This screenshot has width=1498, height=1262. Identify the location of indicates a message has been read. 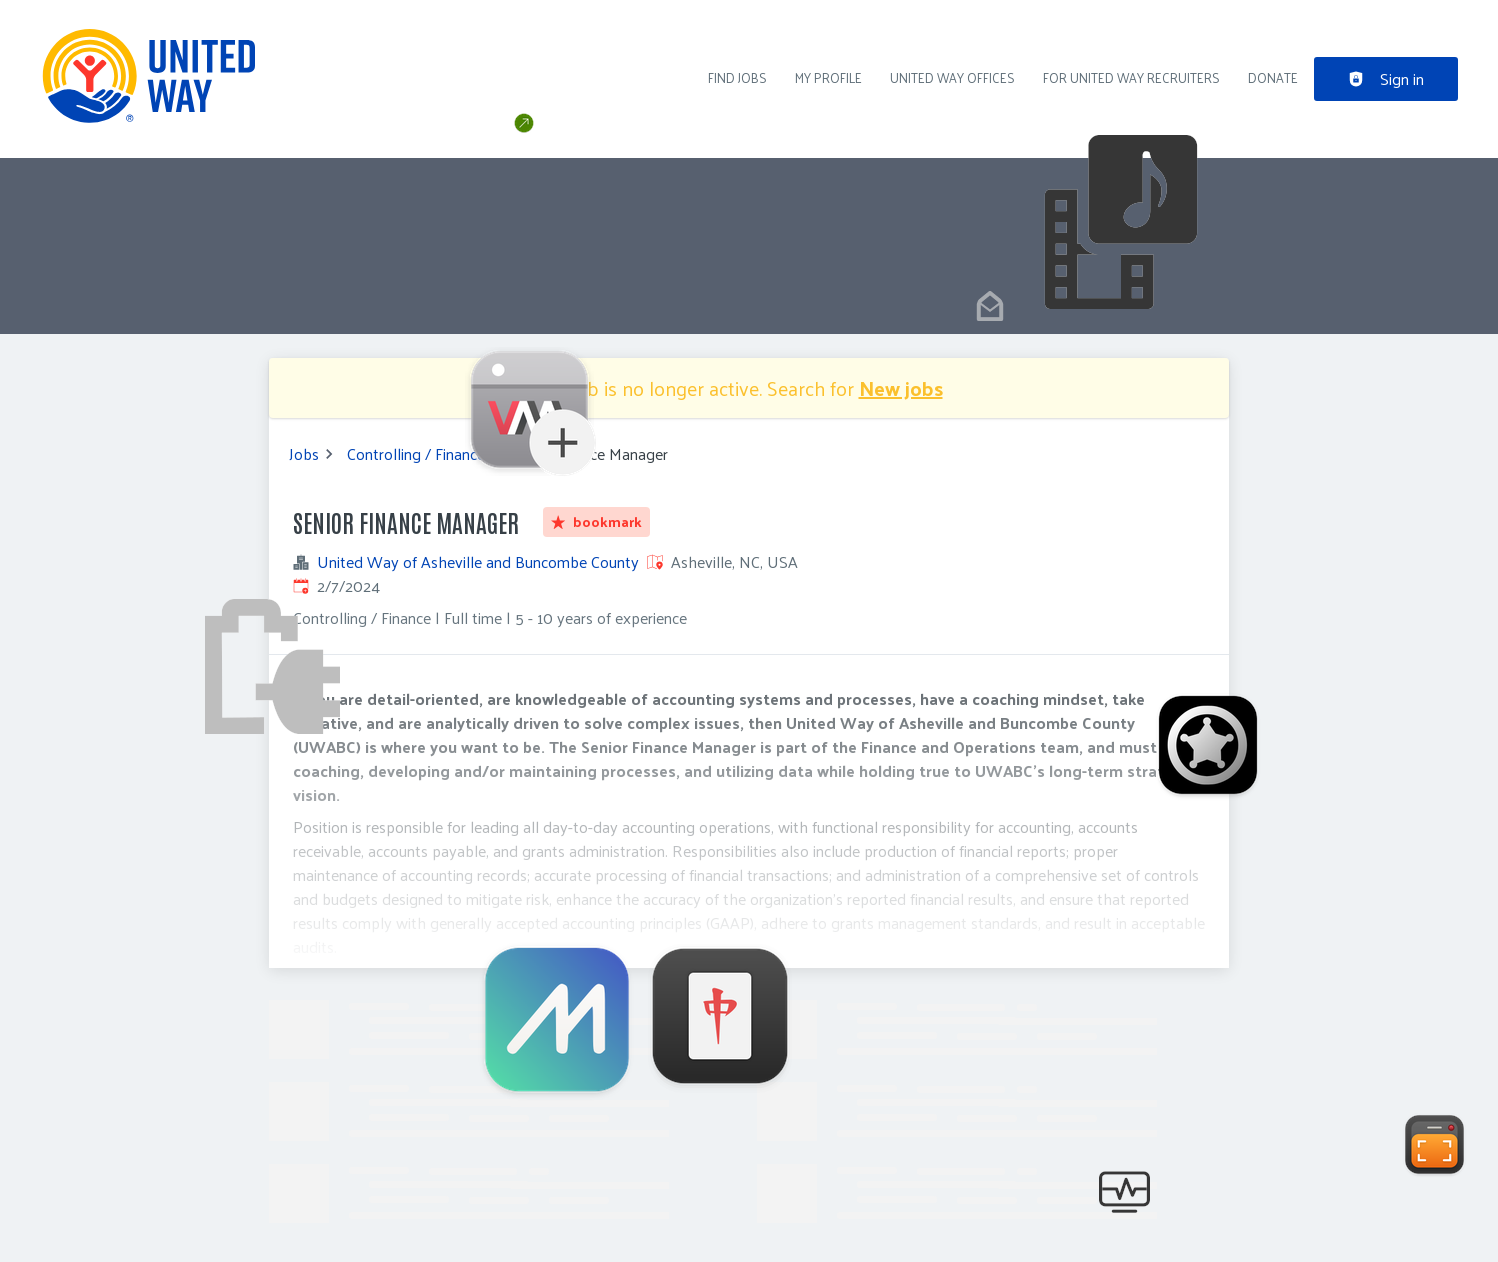
(990, 306).